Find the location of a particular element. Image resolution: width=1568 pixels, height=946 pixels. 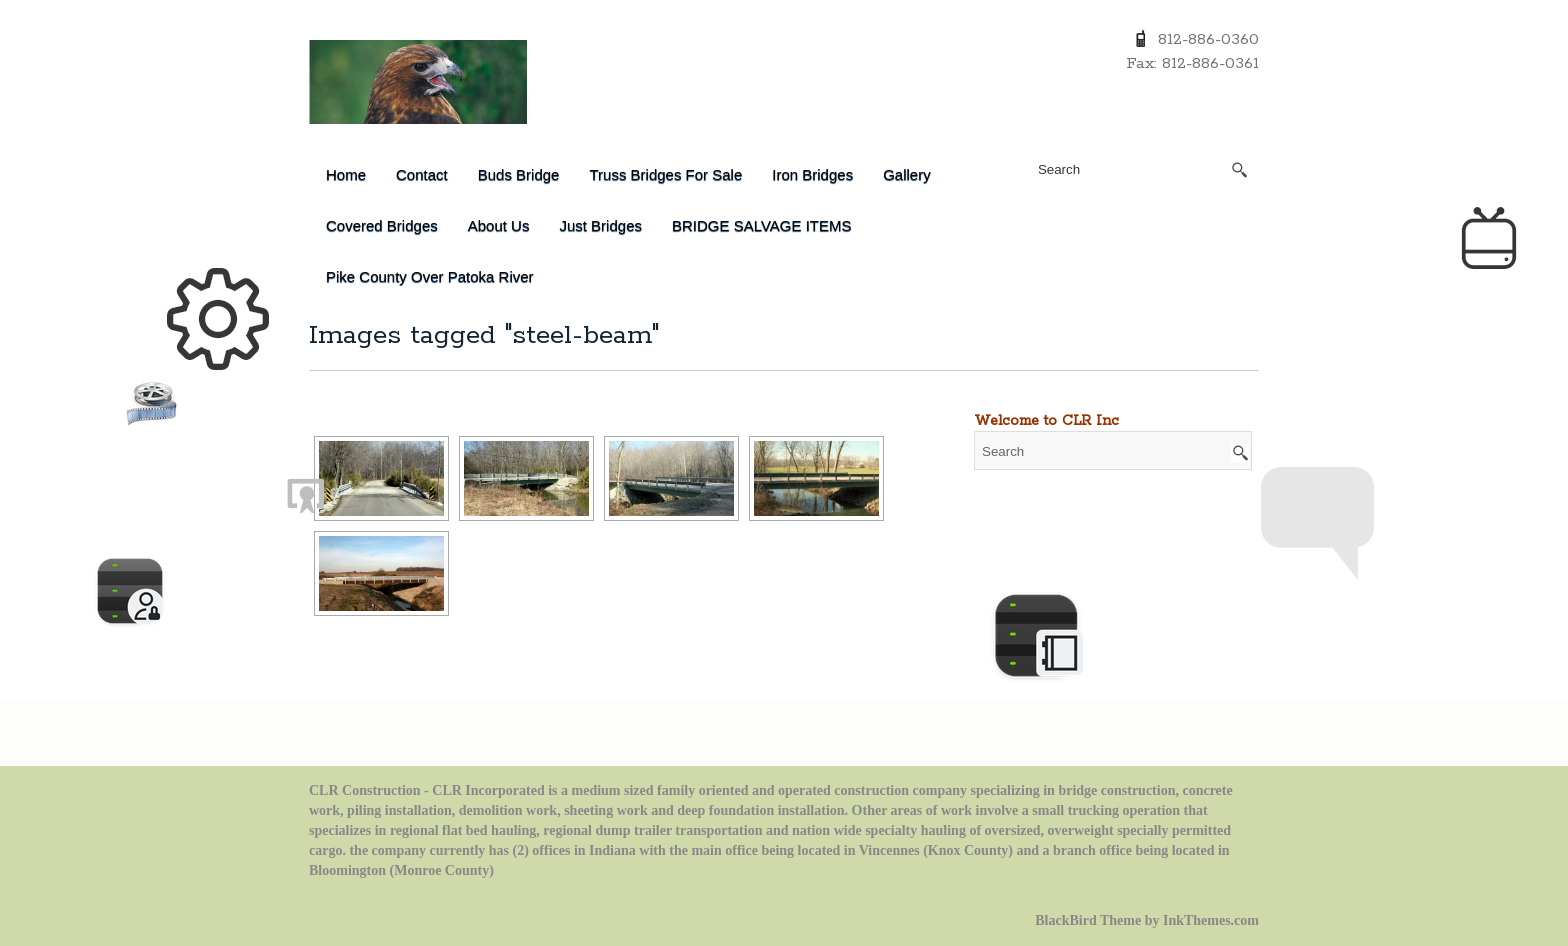

open video player app is located at coordinates (1489, 238).